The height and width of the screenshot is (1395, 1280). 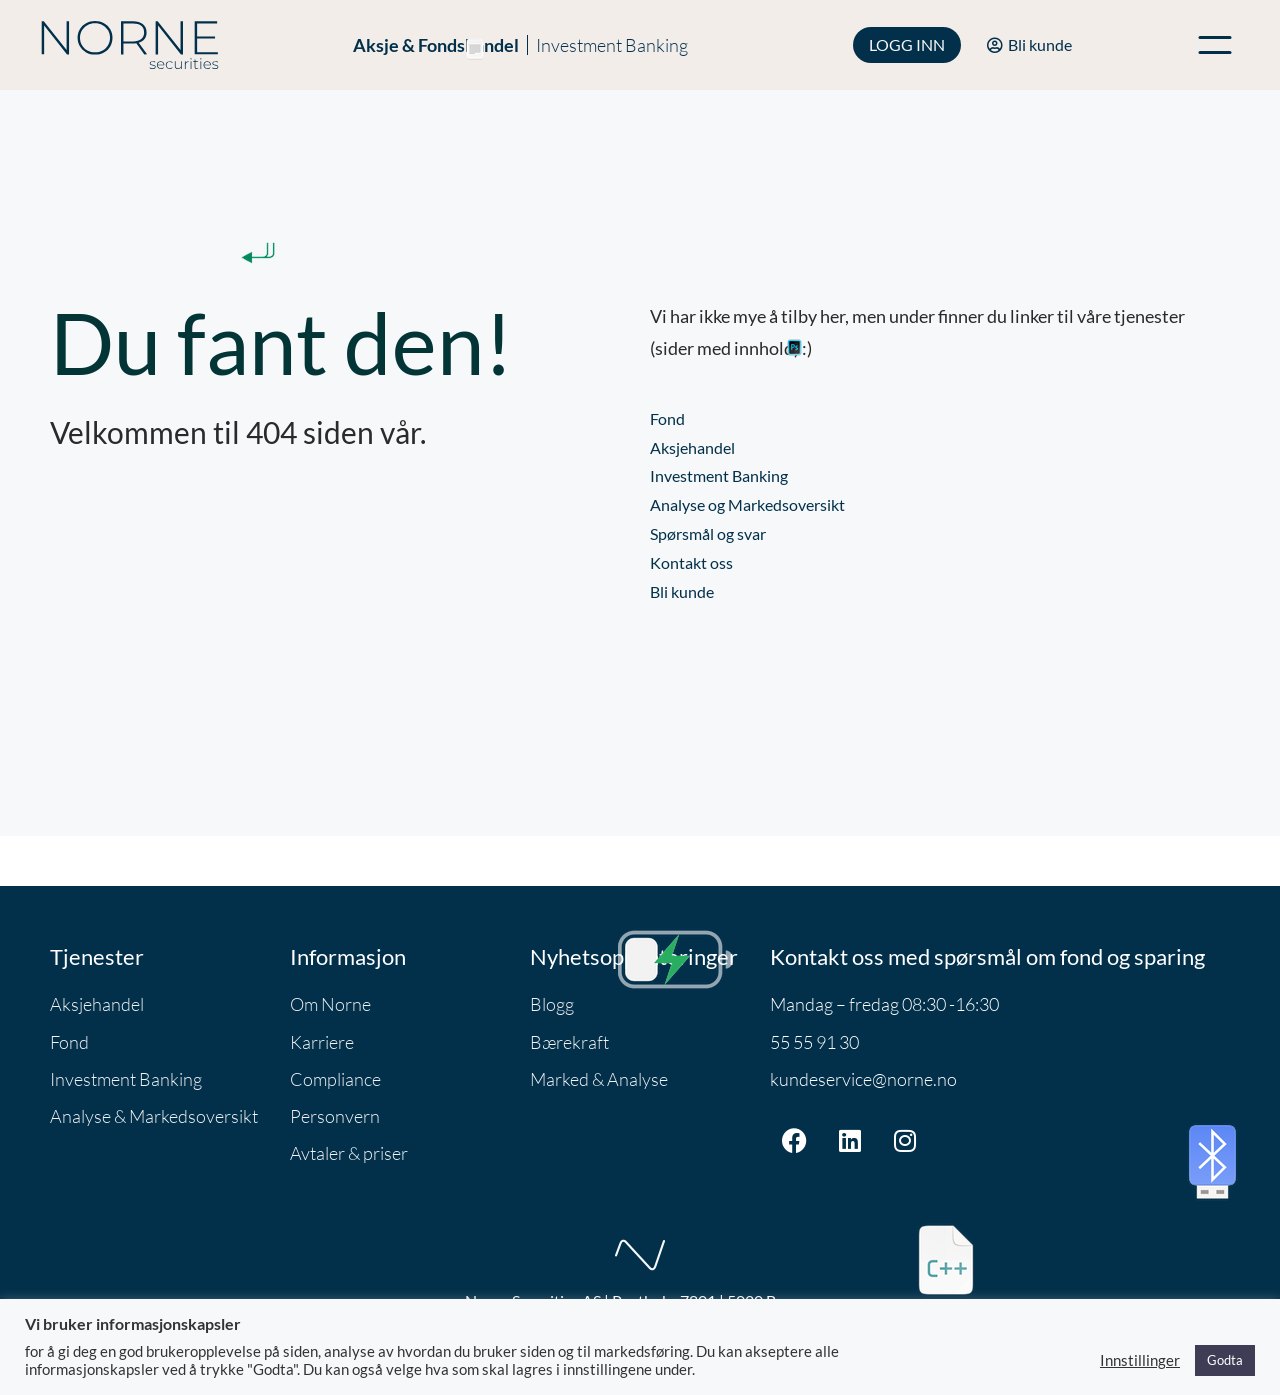 What do you see at coordinates (794, 347) in the screenshot?
I see `adobe photoshop file type indicator` at bounding box center [794, 347].